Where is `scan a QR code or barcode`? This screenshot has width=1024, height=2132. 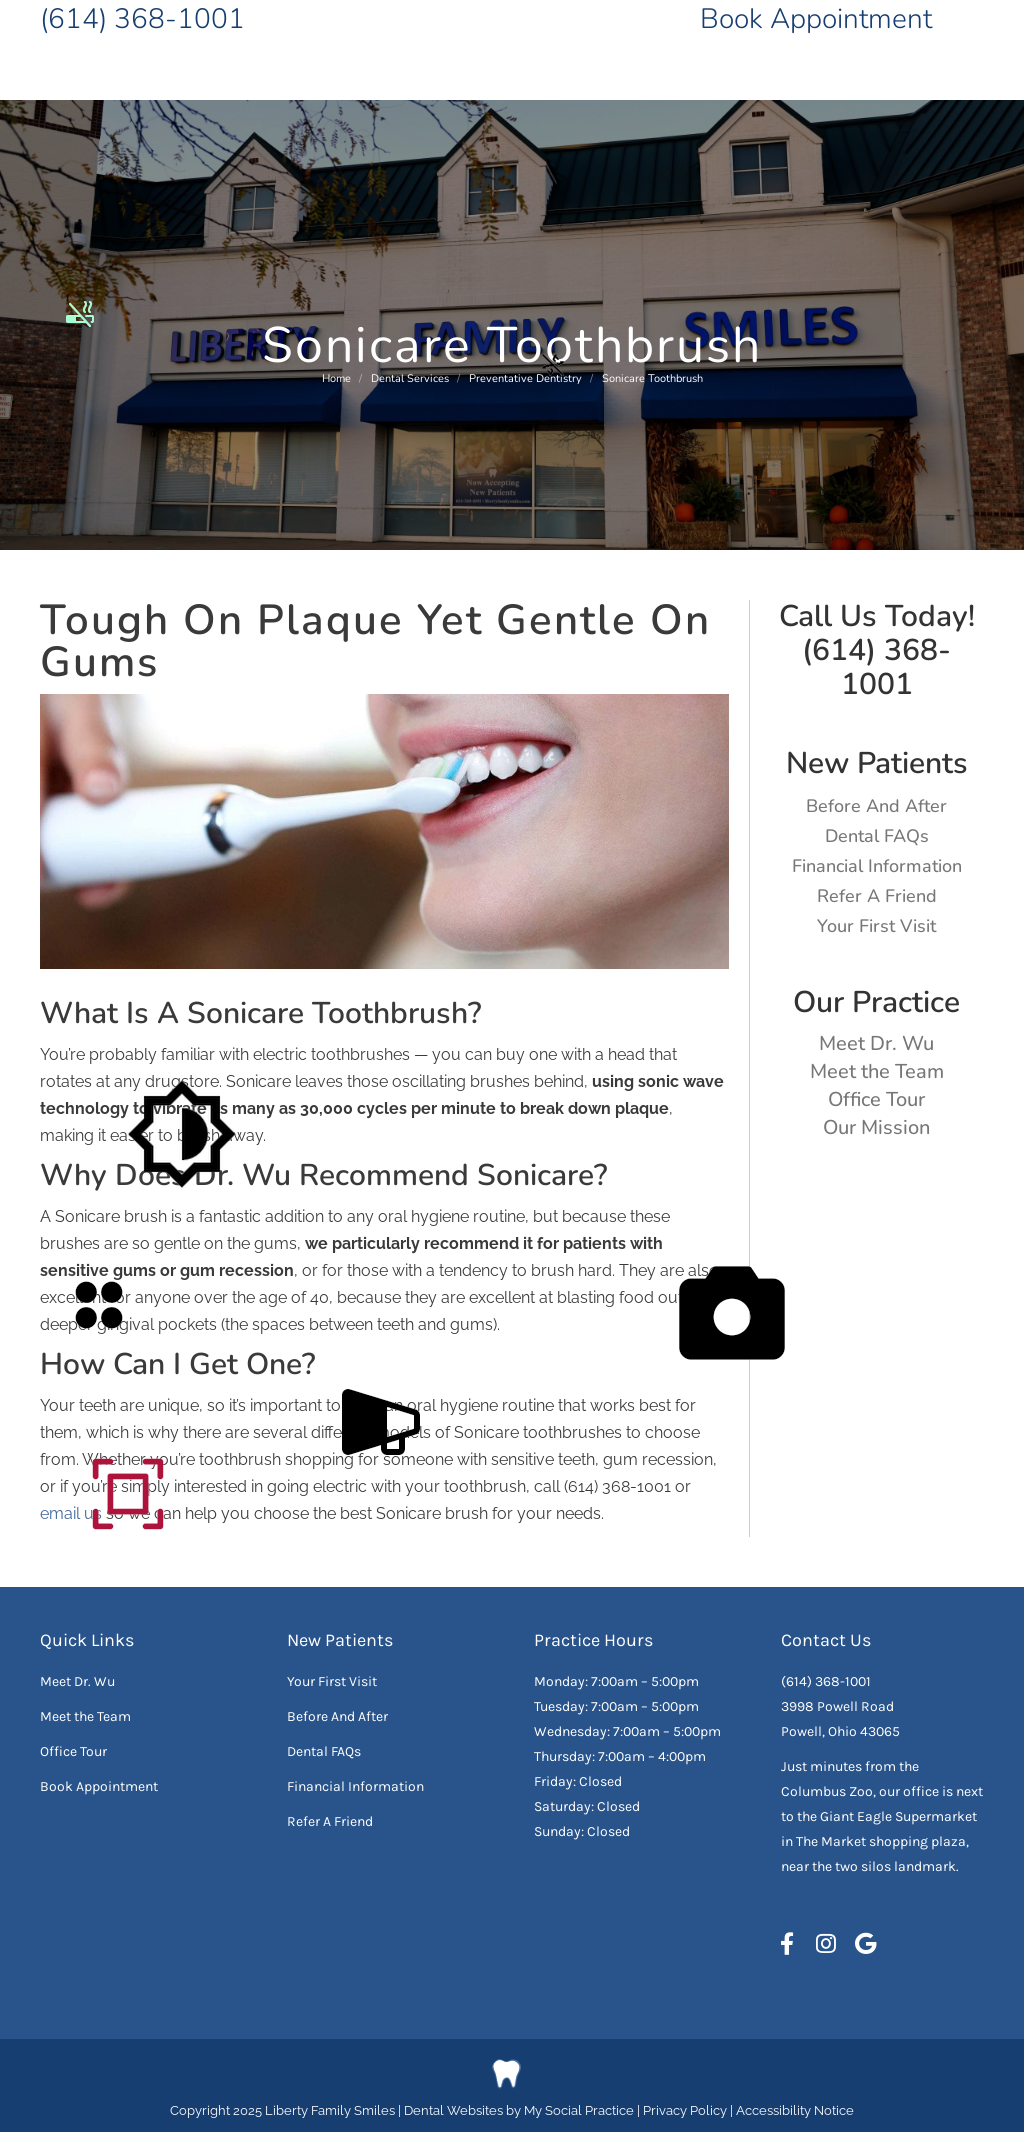 scan a QR code or barcode is located at coordinates (128, 1494).